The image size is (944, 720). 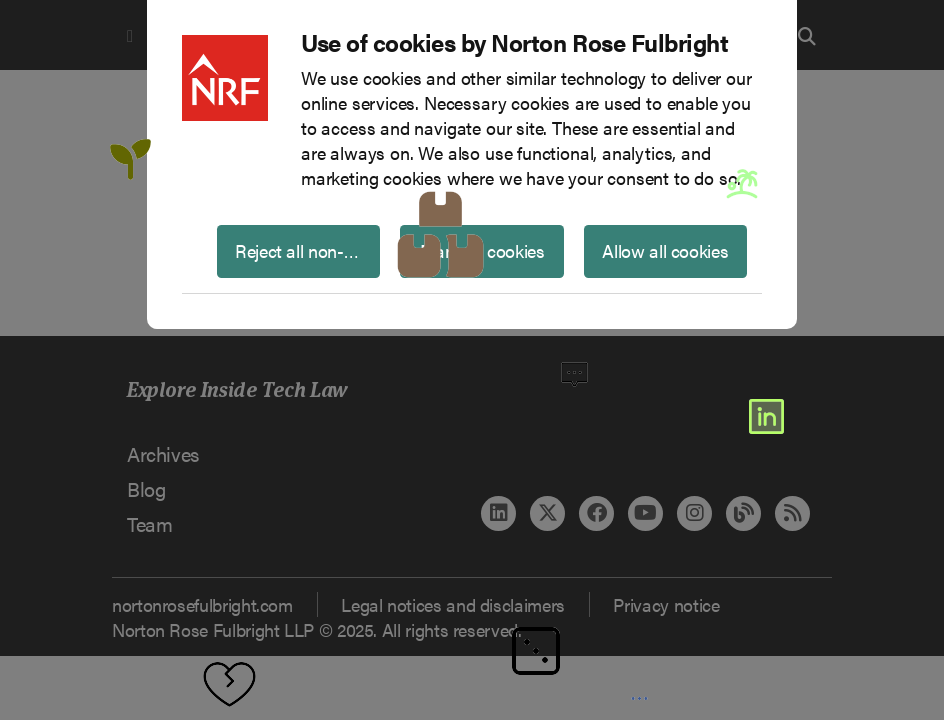 What do you see at coordinates (130, 159) in the screenshot?
I see `indicates new growth or beginner status` at bounding box center [130, 159].